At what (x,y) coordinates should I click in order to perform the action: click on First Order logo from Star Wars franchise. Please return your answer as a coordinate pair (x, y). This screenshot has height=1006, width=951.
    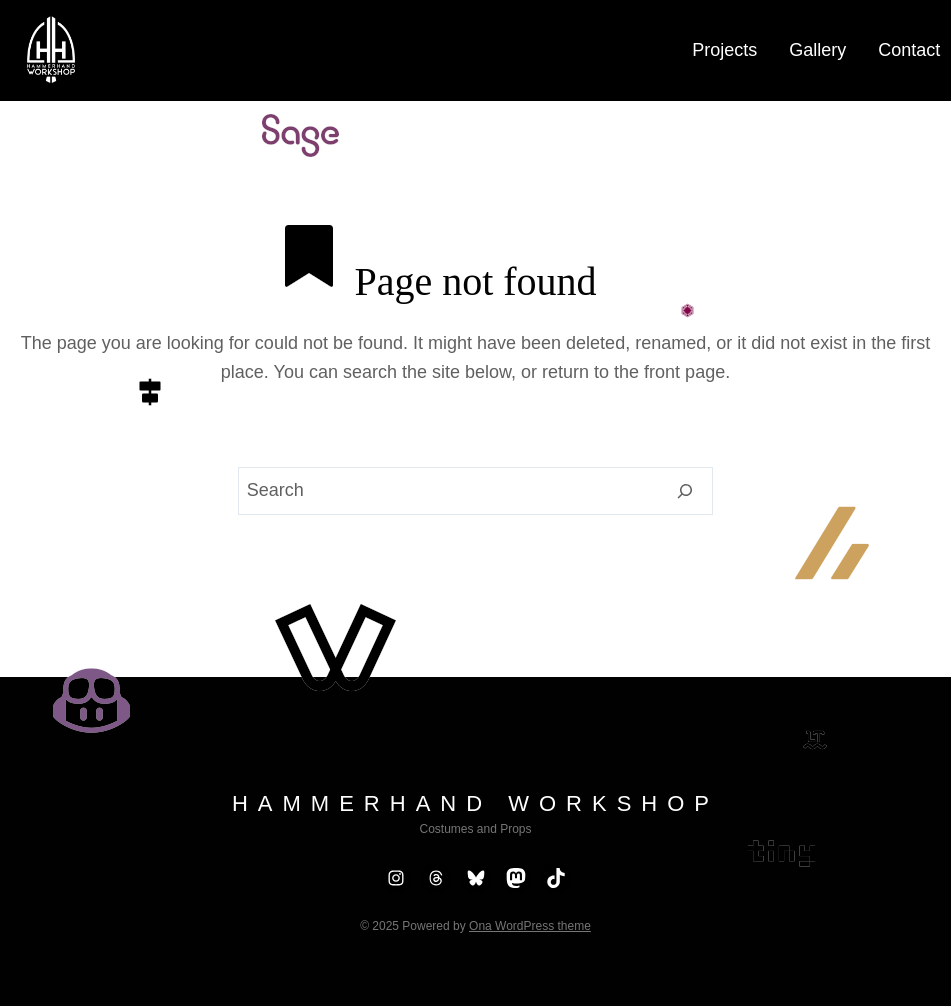
    Looking at the image, I should click on (687, 310).